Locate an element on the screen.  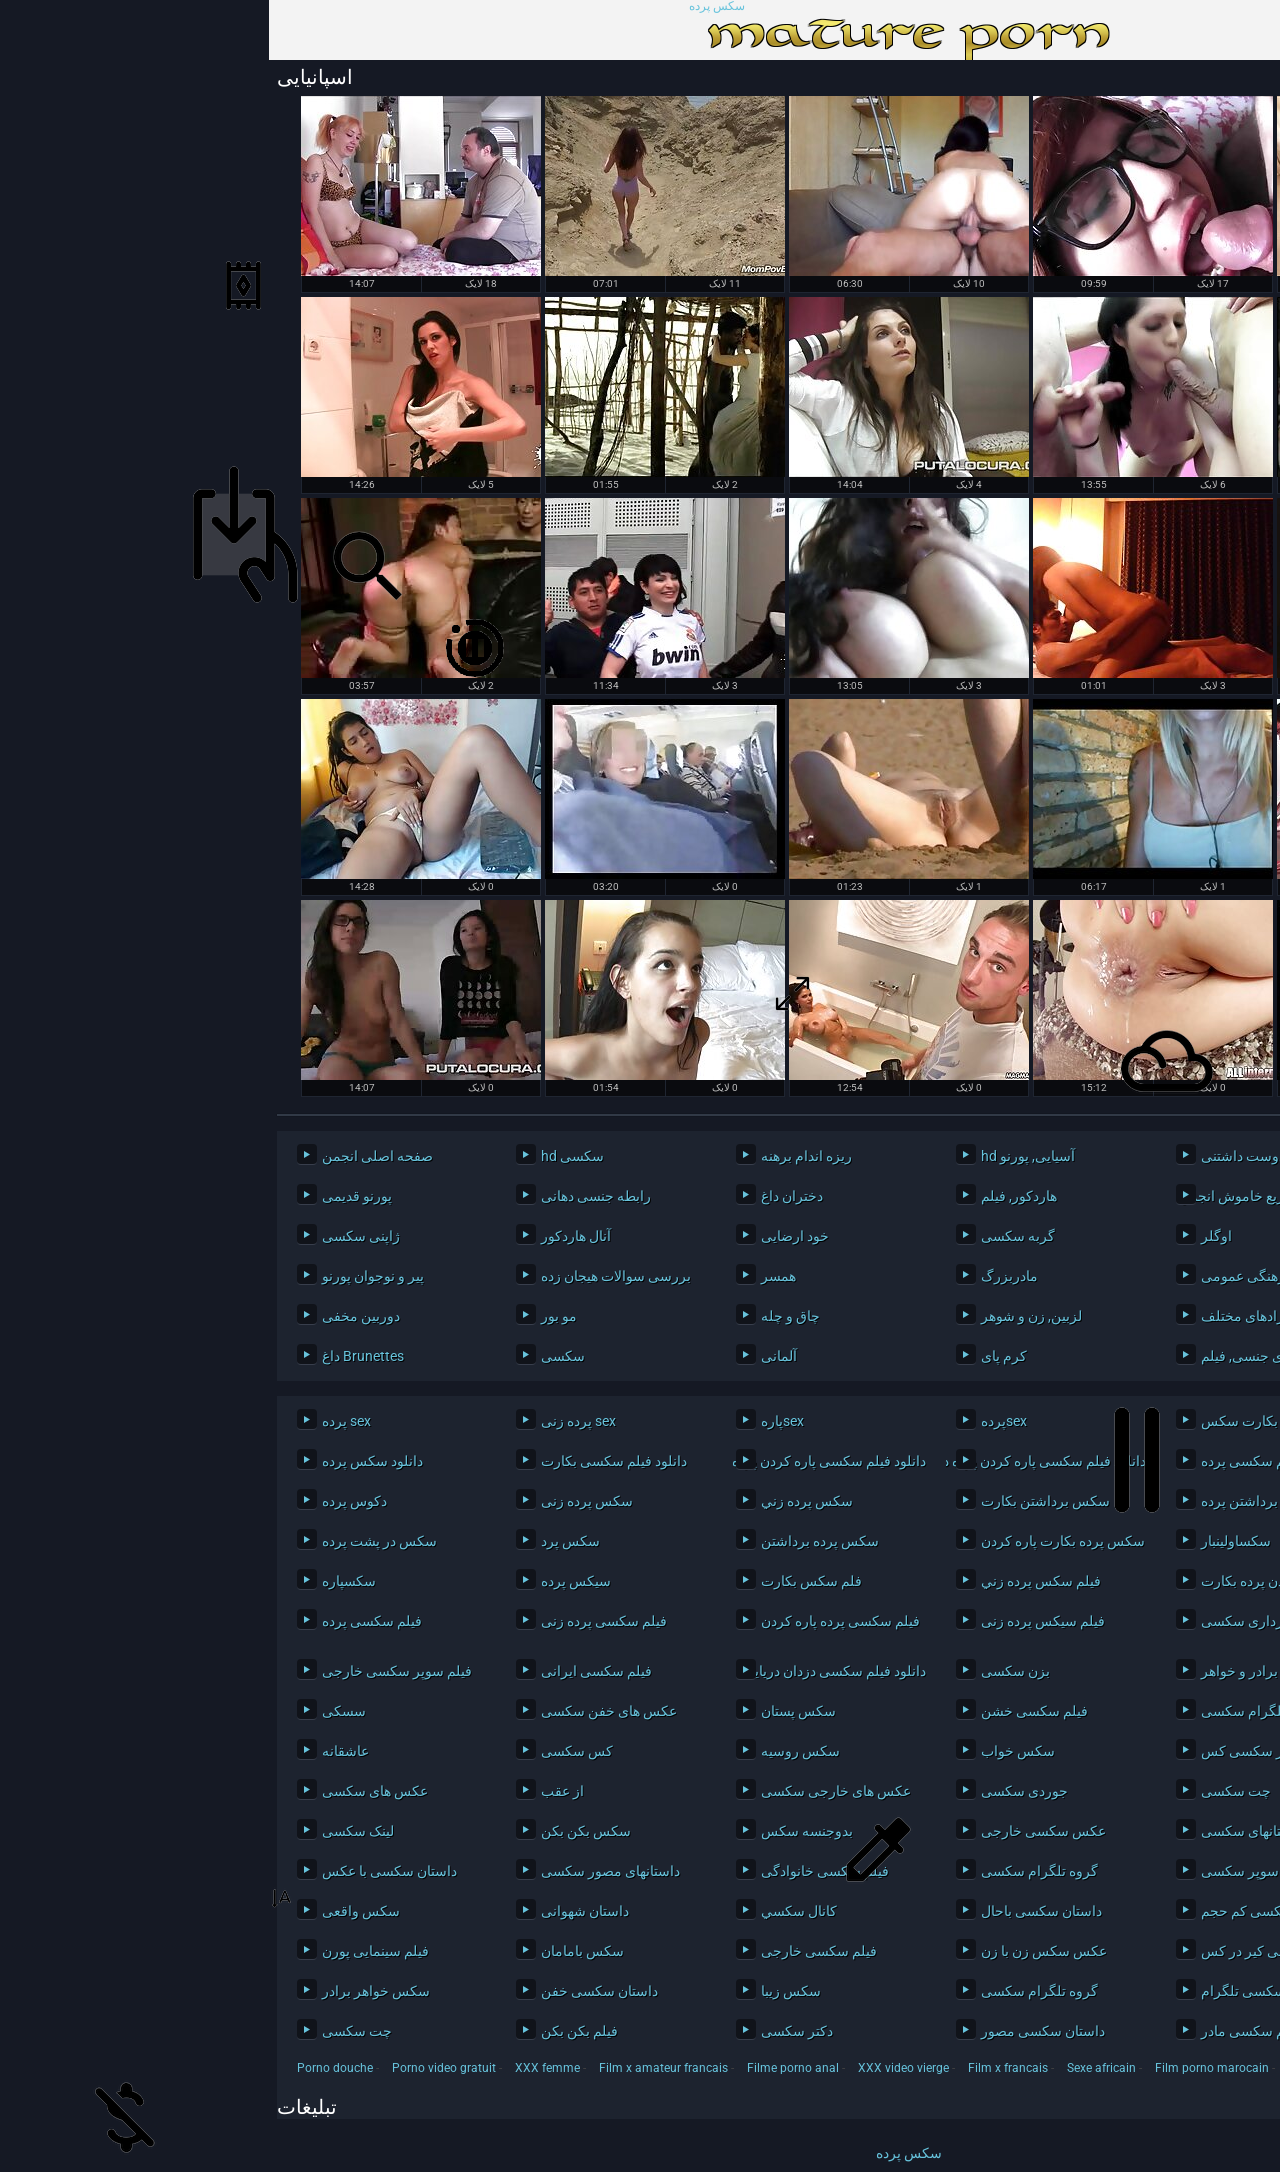
pause motion photo playback is located at coordinates (475, 648).